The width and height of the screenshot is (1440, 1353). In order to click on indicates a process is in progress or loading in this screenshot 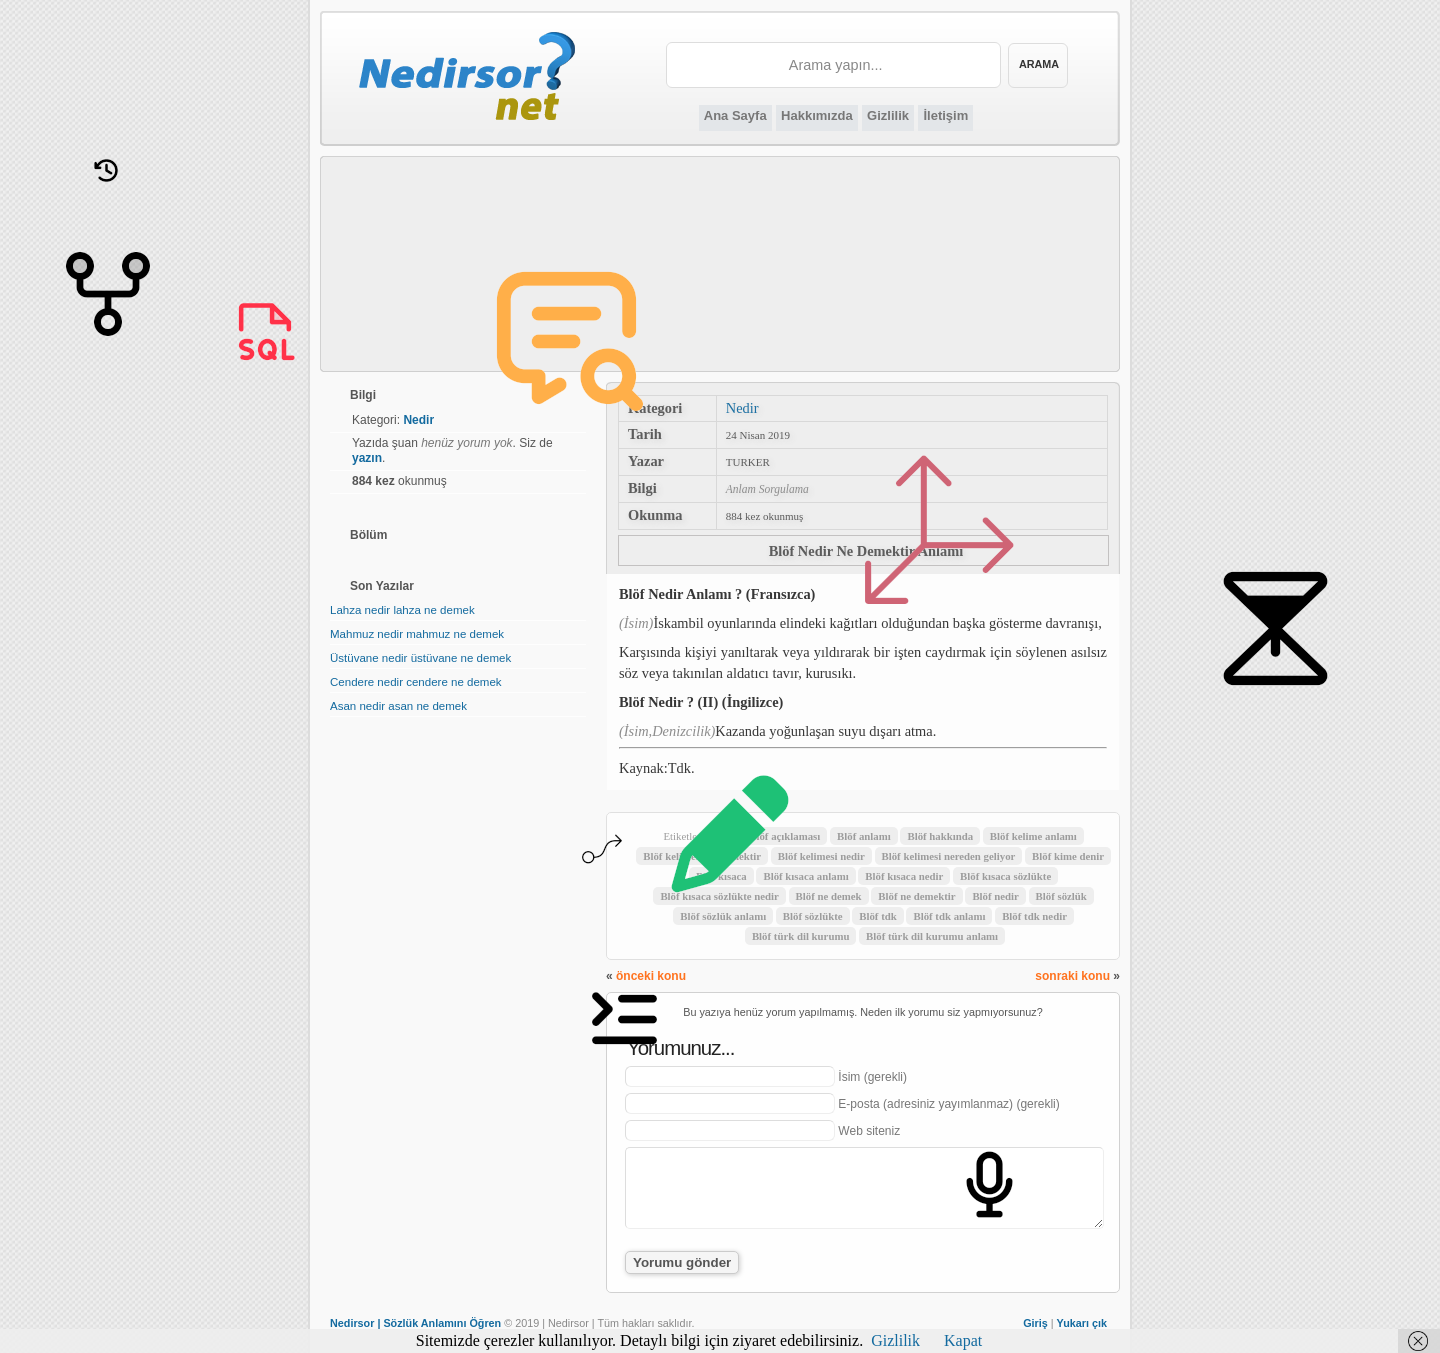, I will do `click(1275, 628)`.